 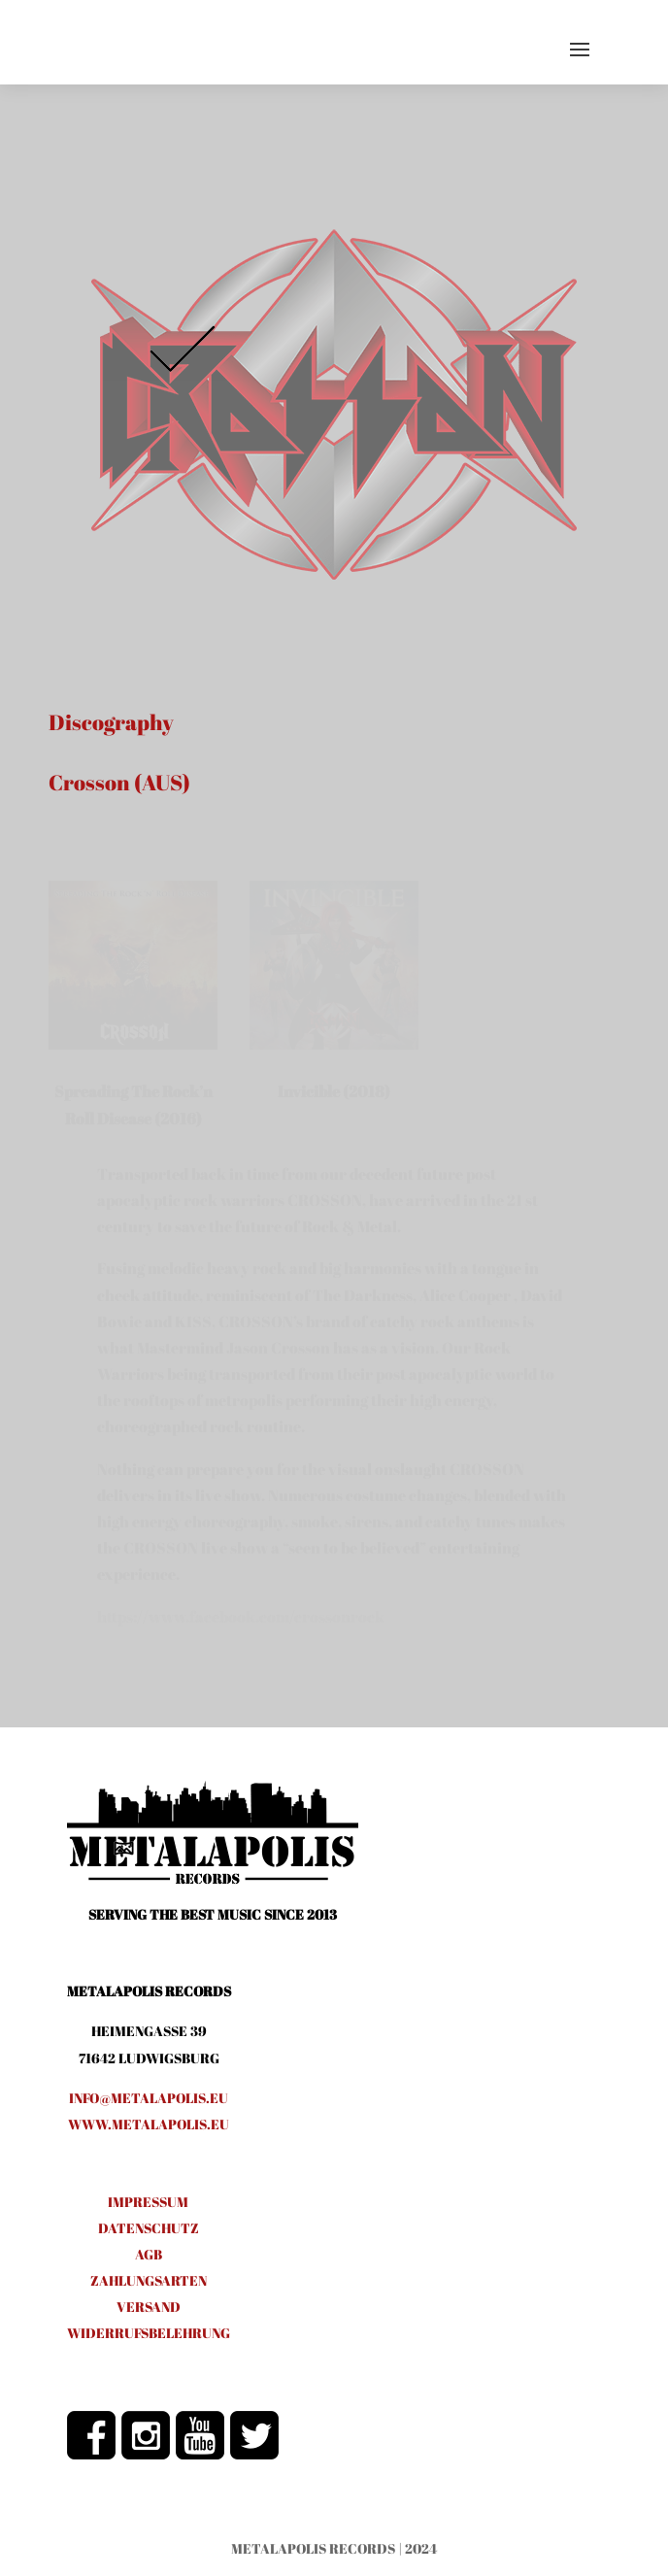 What do you see at coordinates (123, 1848) in the screenshot?
I see `view panorama or wide-angle photos` at bounding box center [123, 1848].